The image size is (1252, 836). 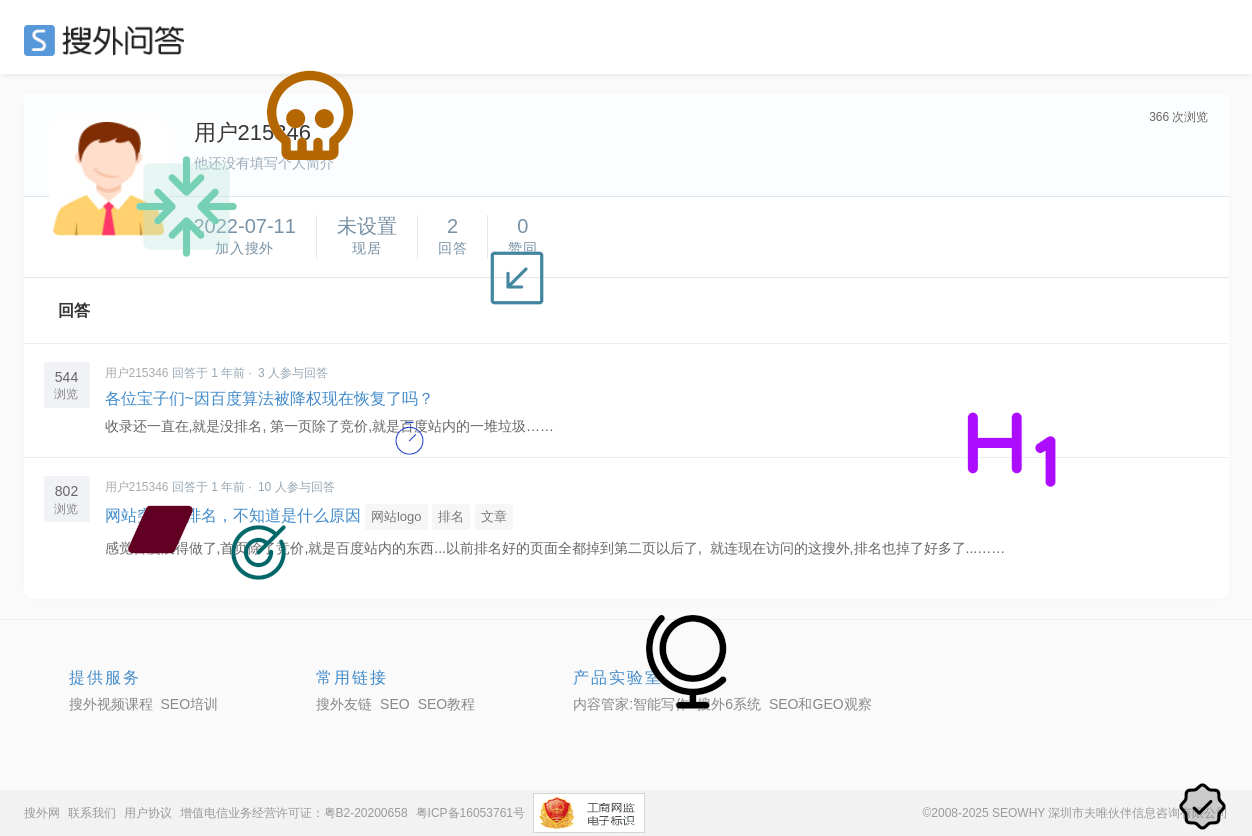 What do you see at coordinates (1010, 448) in the screenshot?
I see `format text as heading level 1` at bounding box center [1010, 448].